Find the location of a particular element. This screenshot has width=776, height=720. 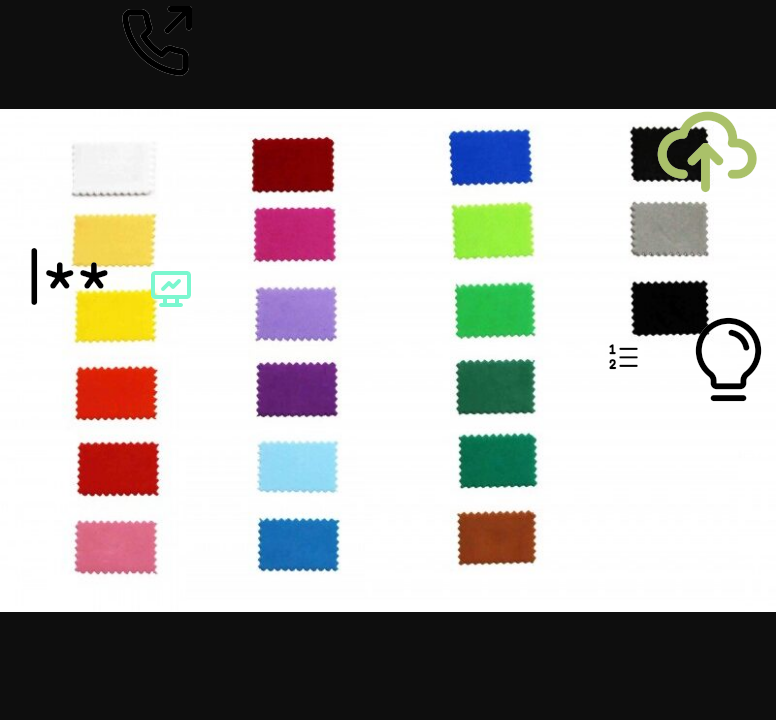

view device performance analytics is located at coordinates (171, 289).